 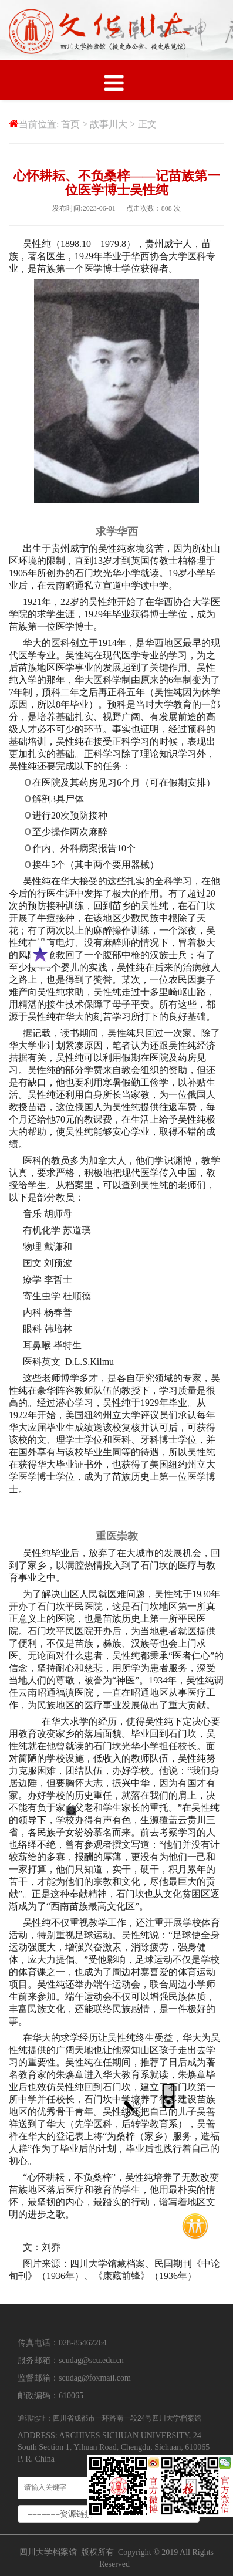 What do you see at coordinates (132, 2109) in the screenshot?
I see `access the utilities folder in the sidebar` at bounding box center [132, 2109].